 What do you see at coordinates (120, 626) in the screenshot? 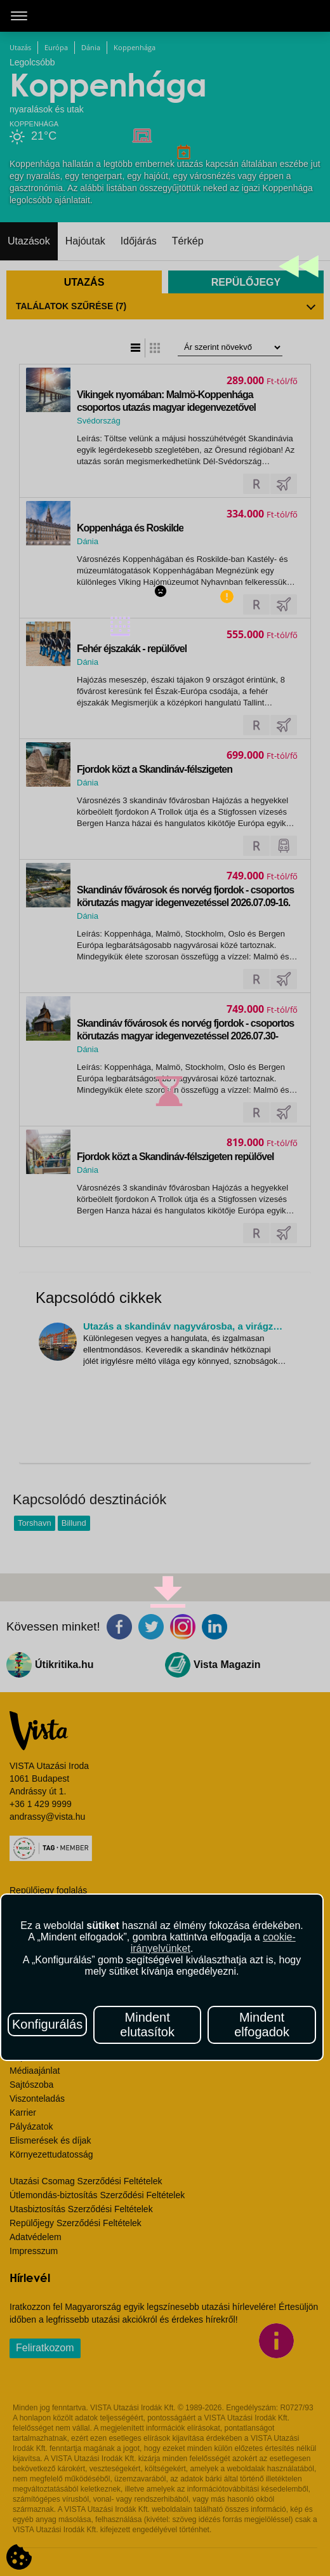
I see `apply bottom border to selected cells` at bounding box center [120, 626].